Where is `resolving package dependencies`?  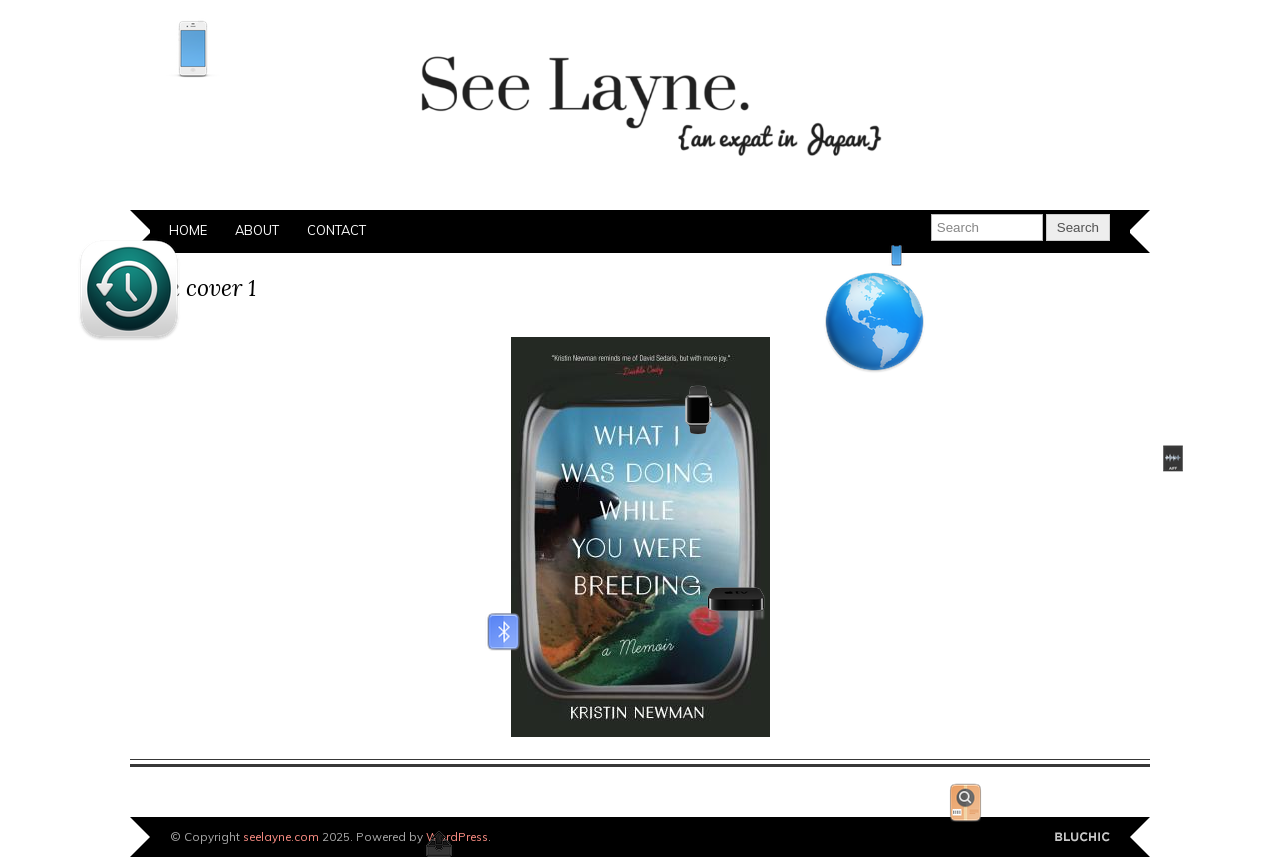
resolving package dependencies is located at coordinates (965, 802).